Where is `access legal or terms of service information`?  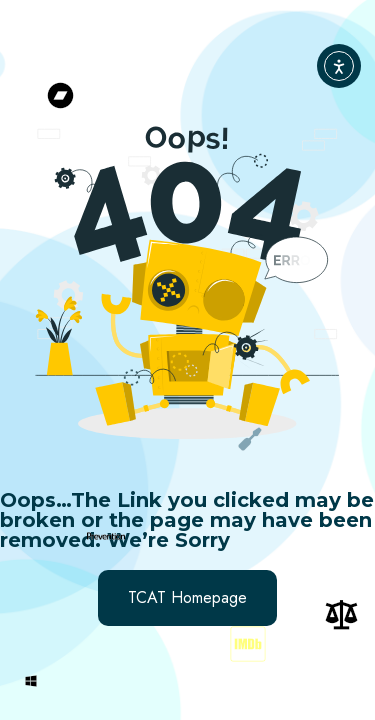
access legal or terms of service information is located at coordinates (341, 615).